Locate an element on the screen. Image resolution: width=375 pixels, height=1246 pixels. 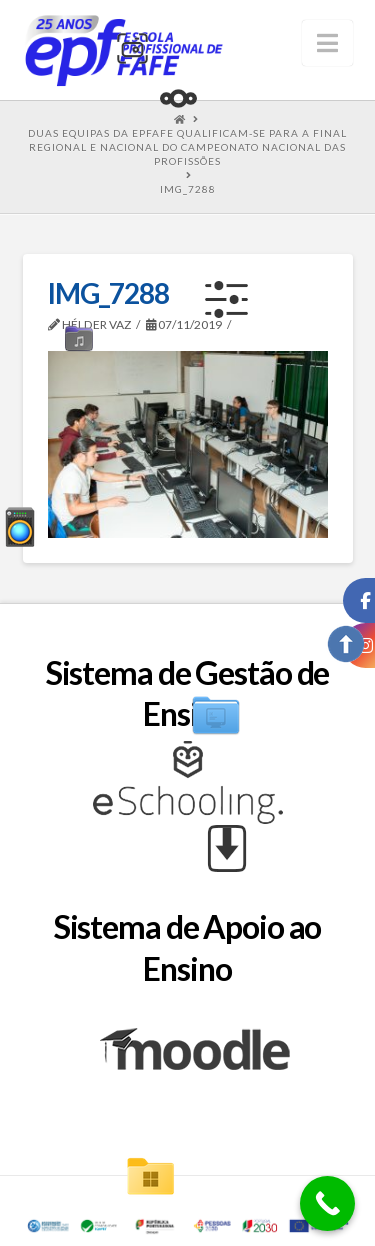
download a file or application is located at coordinates (228, 848).